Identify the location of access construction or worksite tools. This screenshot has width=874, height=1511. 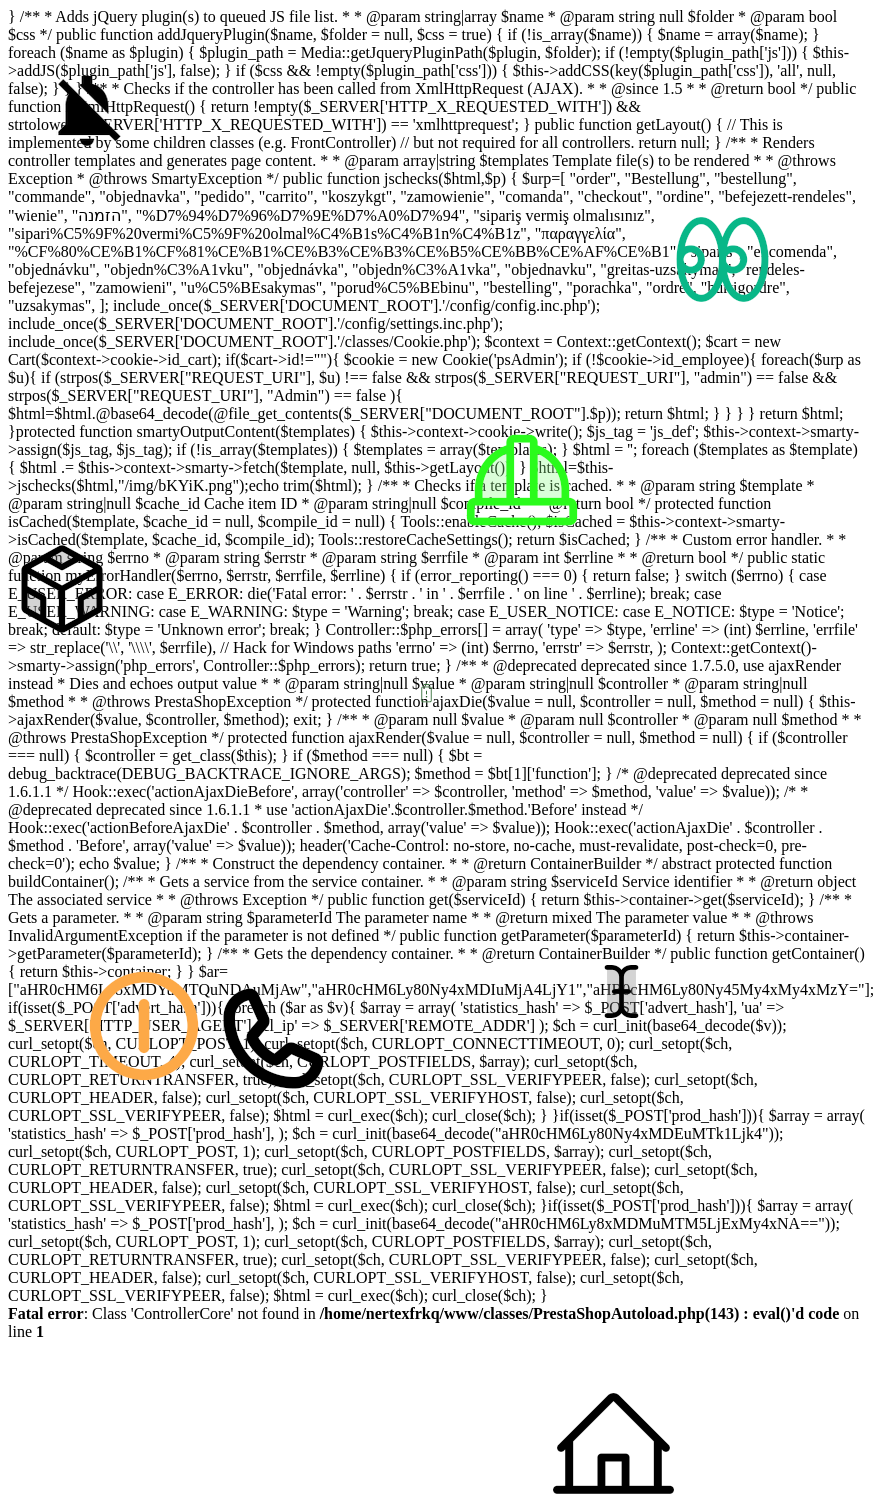
(522, 486).